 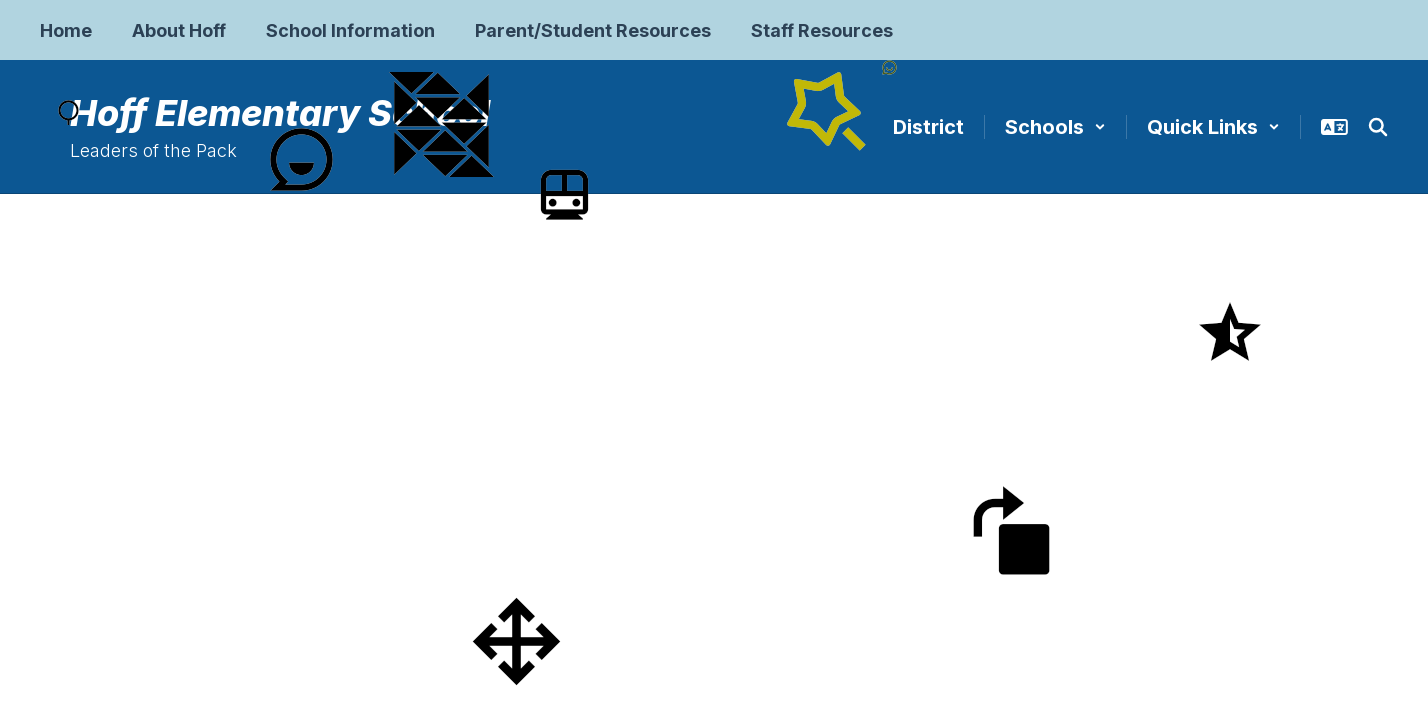 What do you see at coordinates (68, 111) in the screenshot?
I see `mark a location on the map` at bounding box center [68, 111].